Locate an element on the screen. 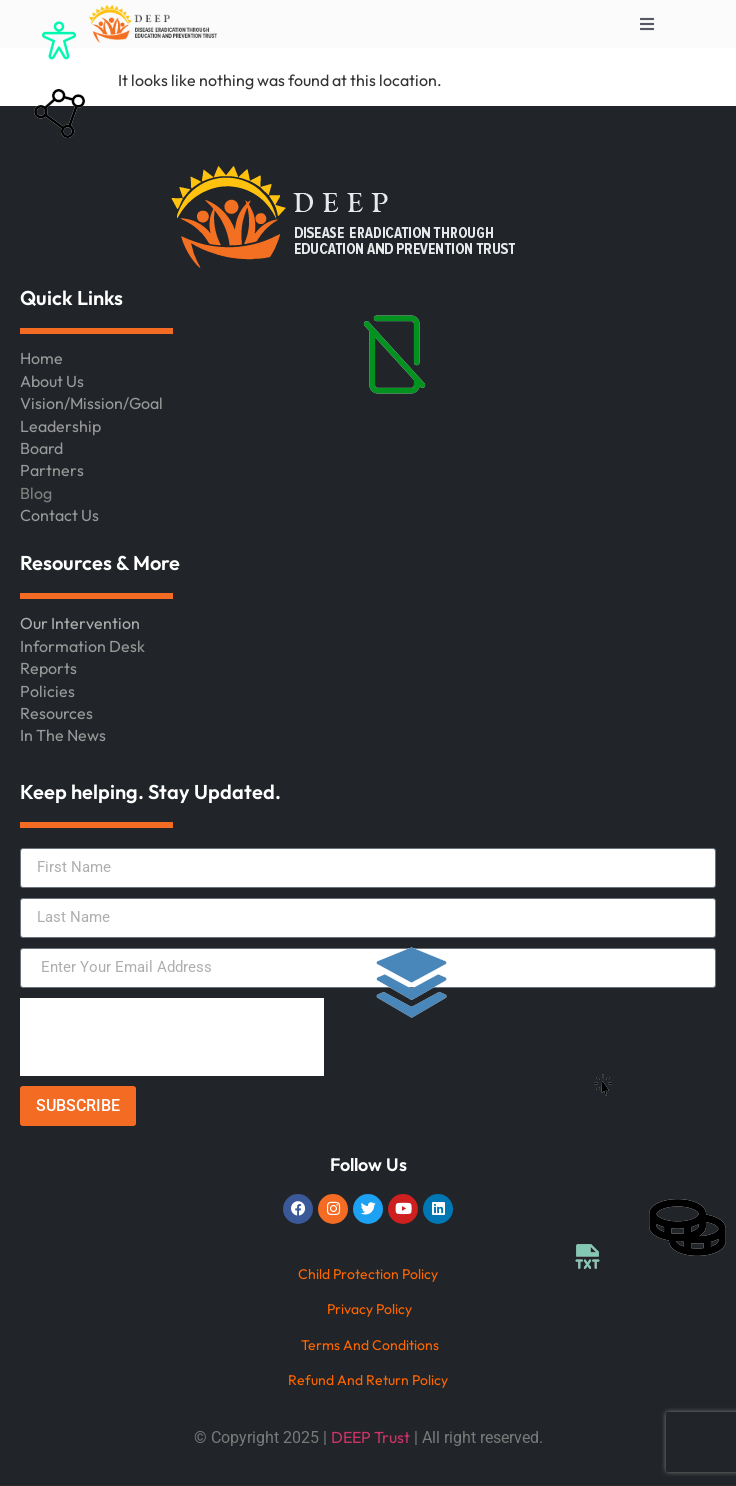 This screenshot has width=736, height=1486. toggle layer visibility is located at coordinates (411, 982).